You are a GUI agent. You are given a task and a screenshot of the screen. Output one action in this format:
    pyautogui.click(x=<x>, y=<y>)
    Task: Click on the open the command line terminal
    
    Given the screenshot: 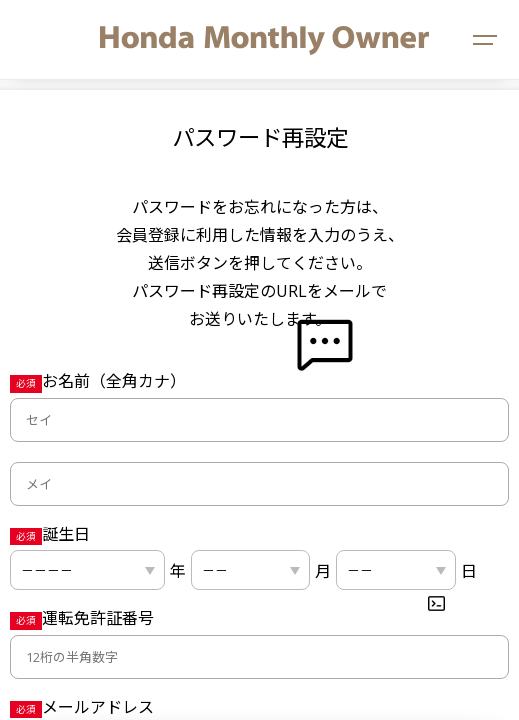 What is the action you would take?
    pyautogui.click(x=436, y=603)
    